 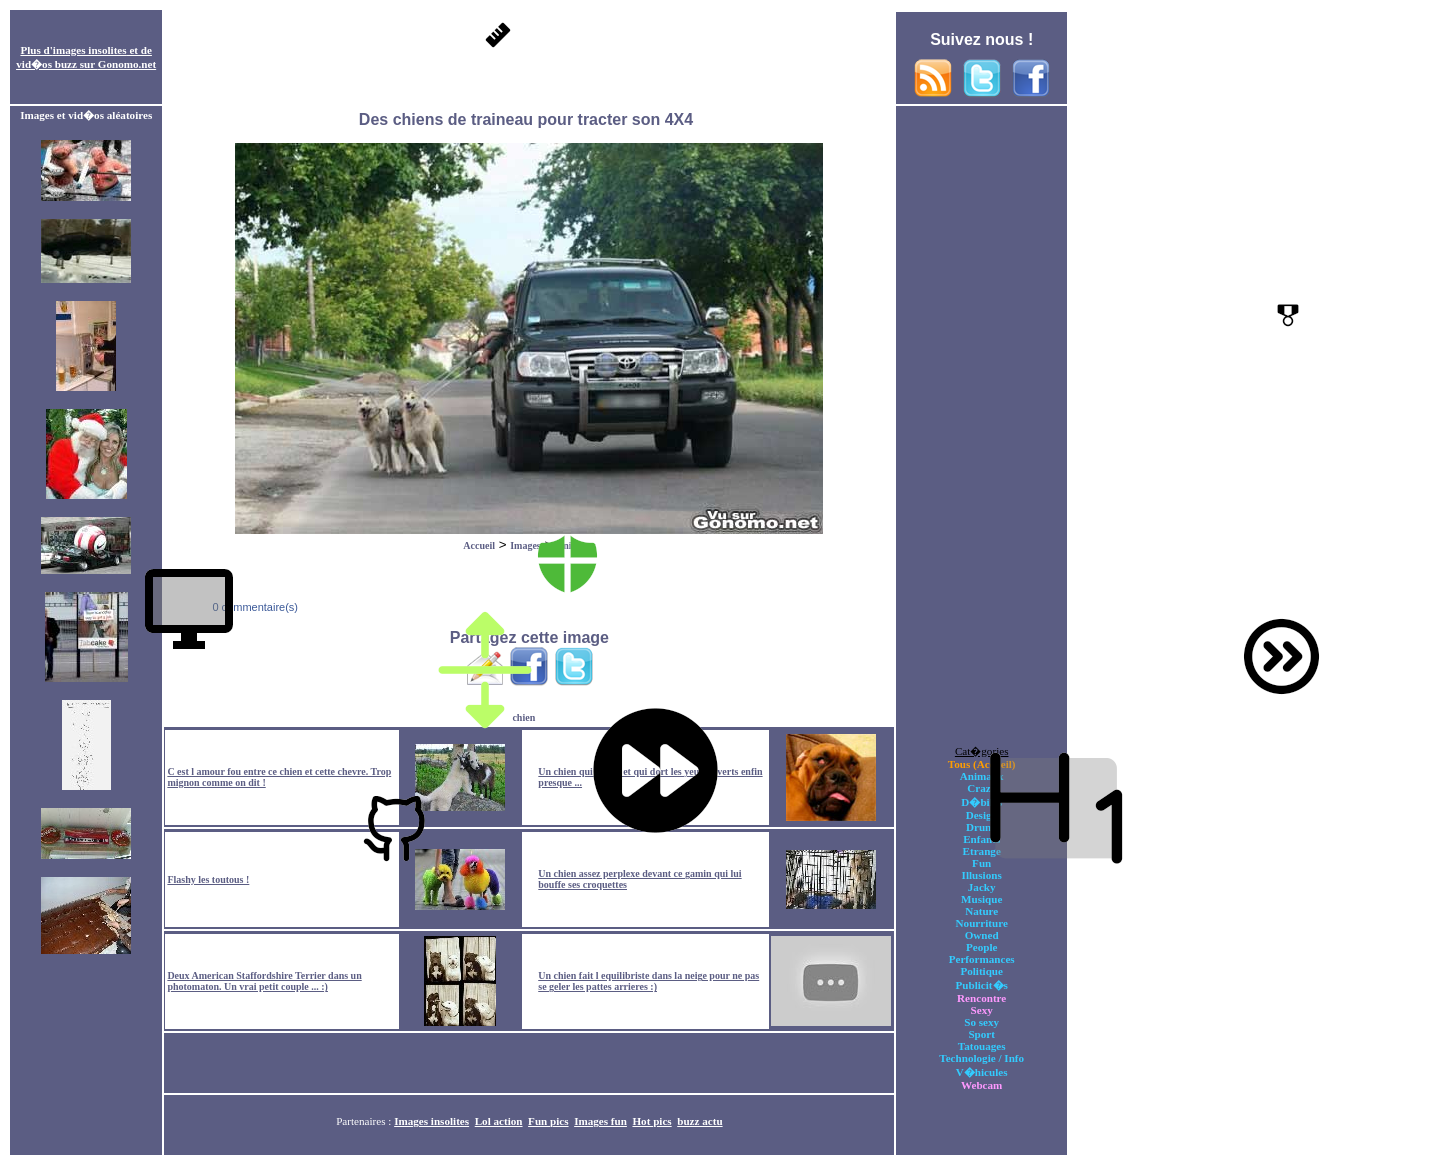 What do you see at coordinates (485, 670) in the screenshot?
I see `expand content vertically` at bounding box center [485, 670].